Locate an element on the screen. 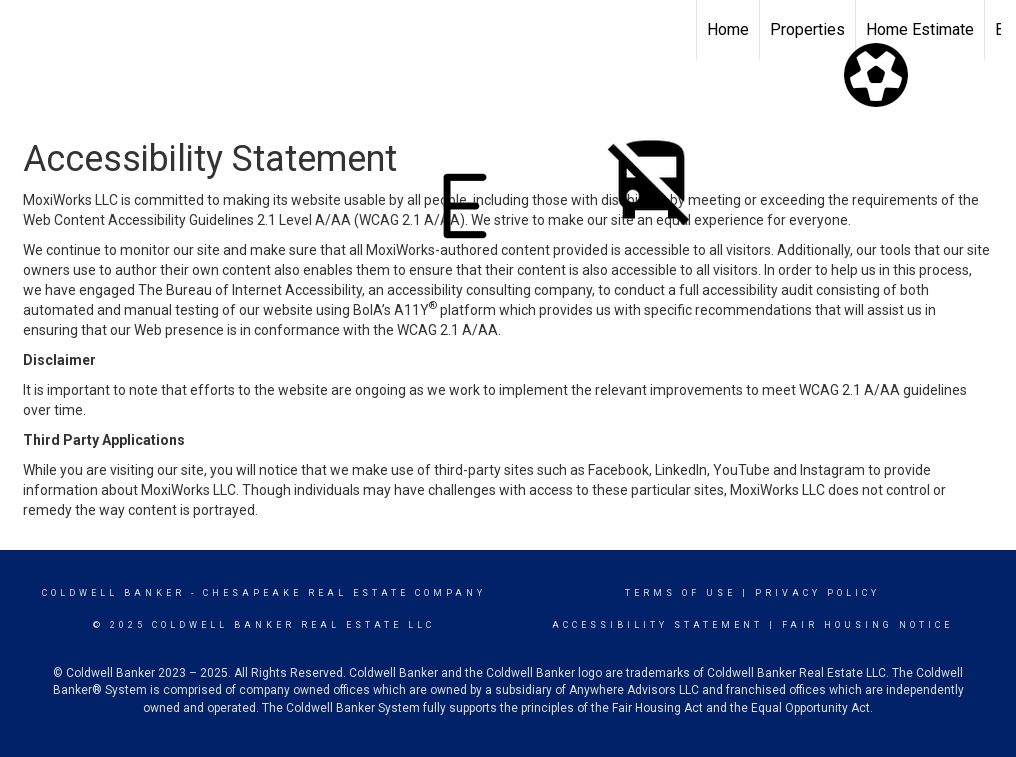  view sports or soccer-related content is located at coordinates (876, 75).